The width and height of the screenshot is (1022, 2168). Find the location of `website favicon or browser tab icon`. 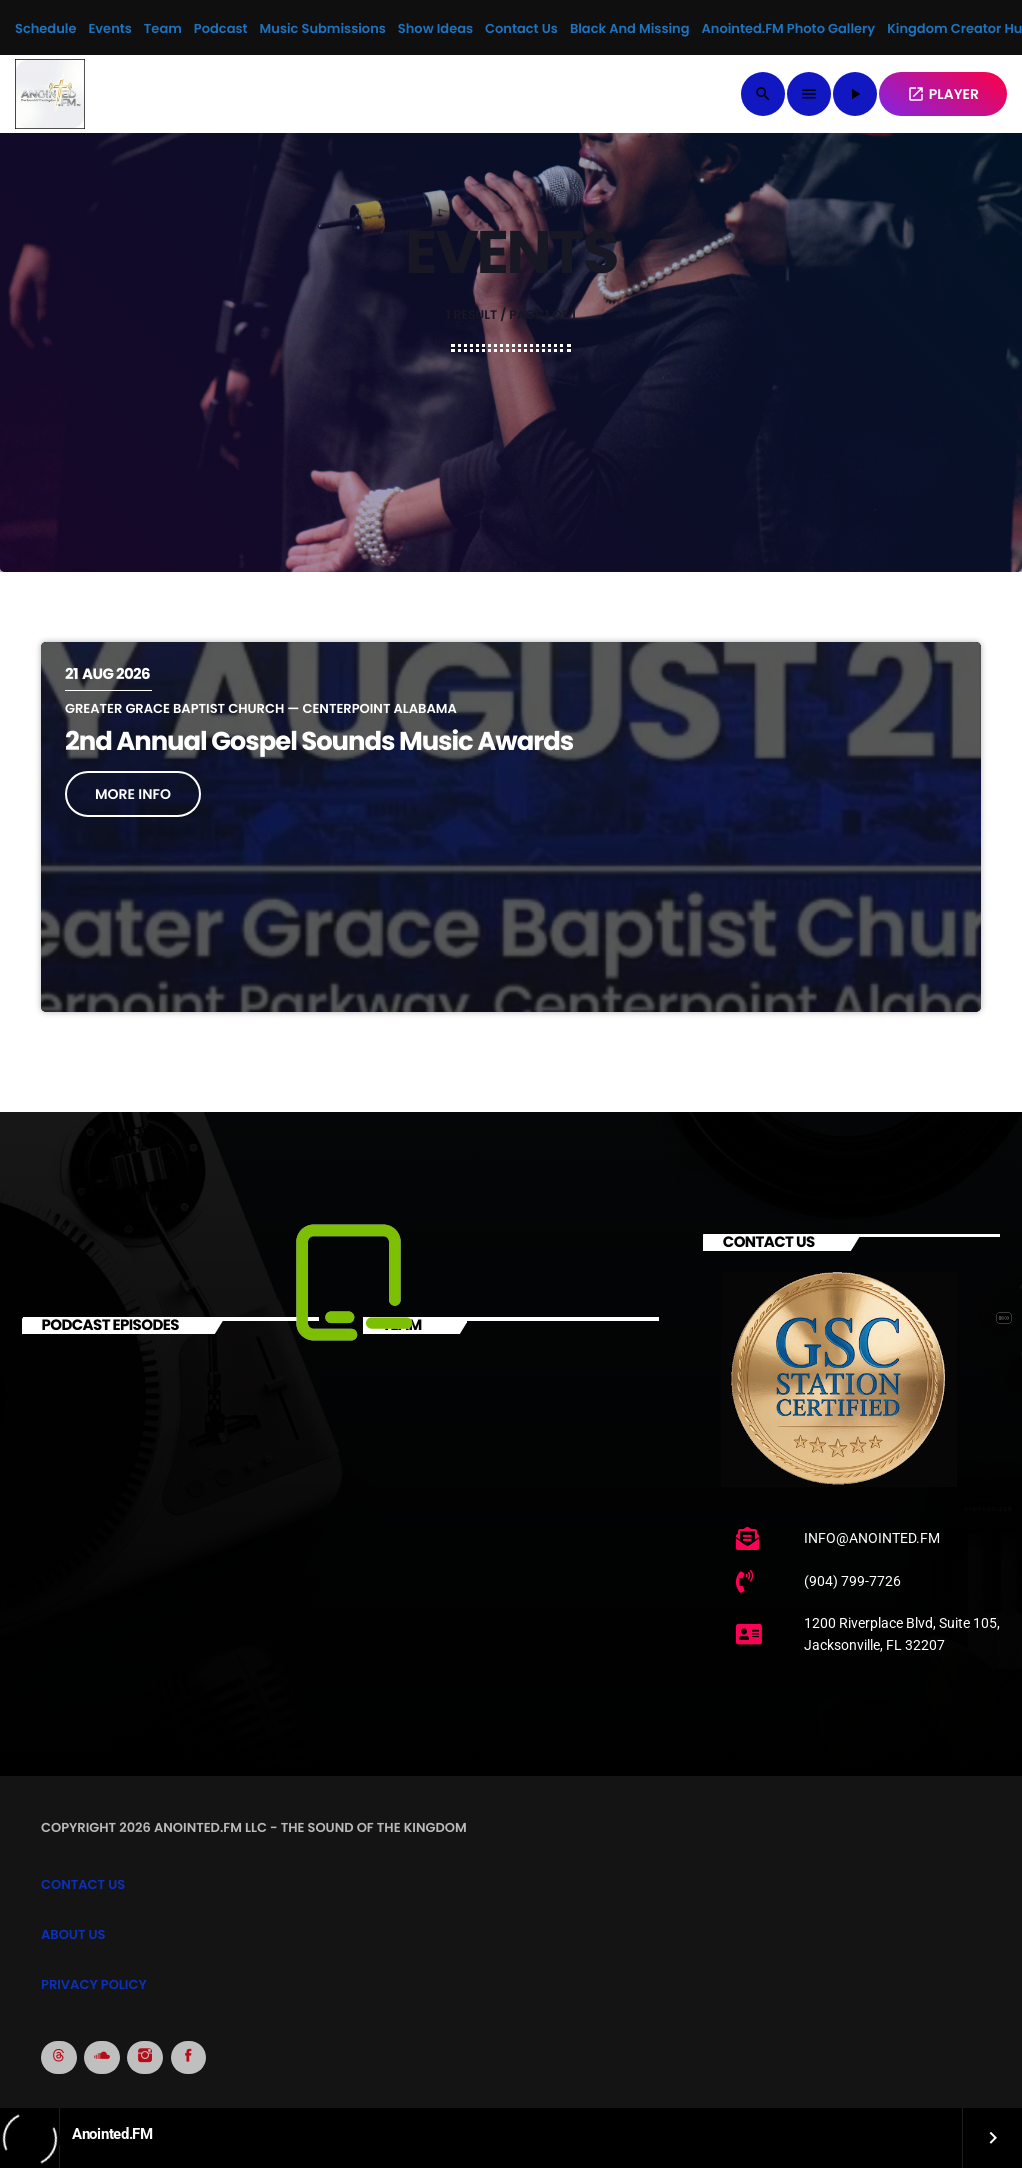

website favicon or browser tab icon is located at coordinates (1004, 1318).